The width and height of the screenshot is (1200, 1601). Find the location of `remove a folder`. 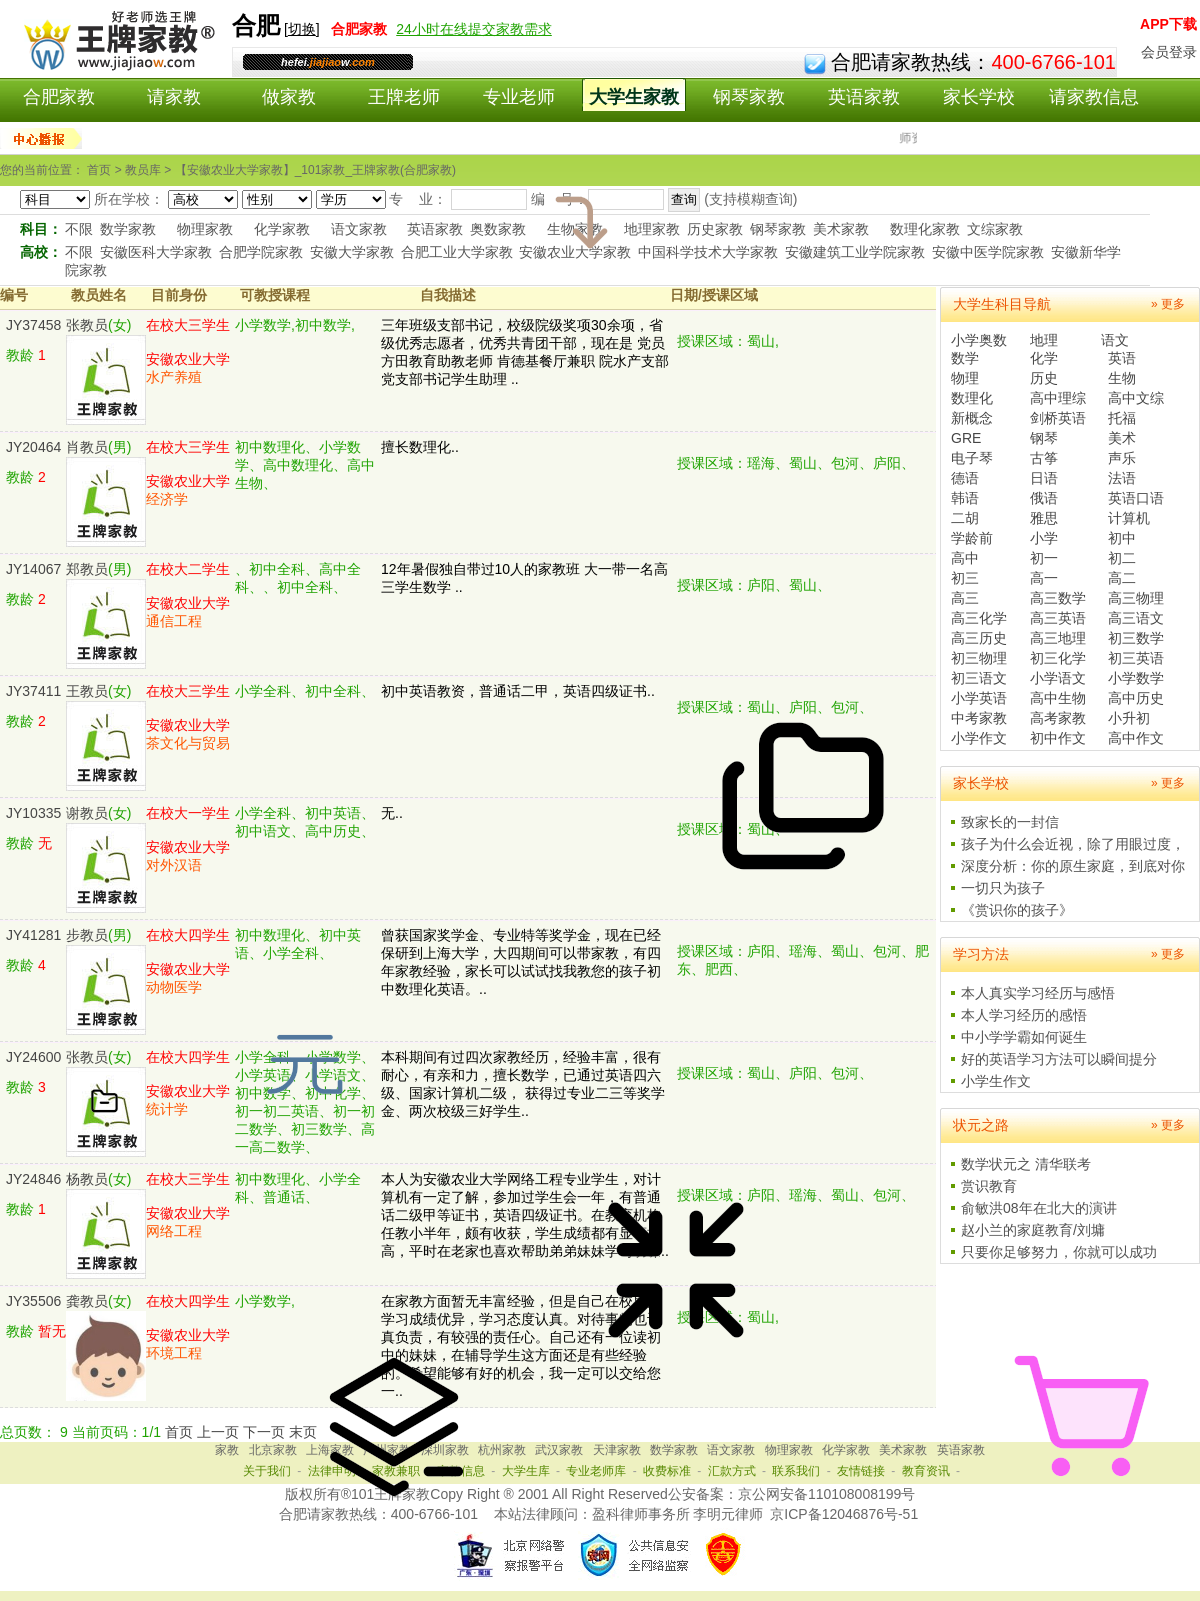

remove a folder is located at coordinates (104, 1101).